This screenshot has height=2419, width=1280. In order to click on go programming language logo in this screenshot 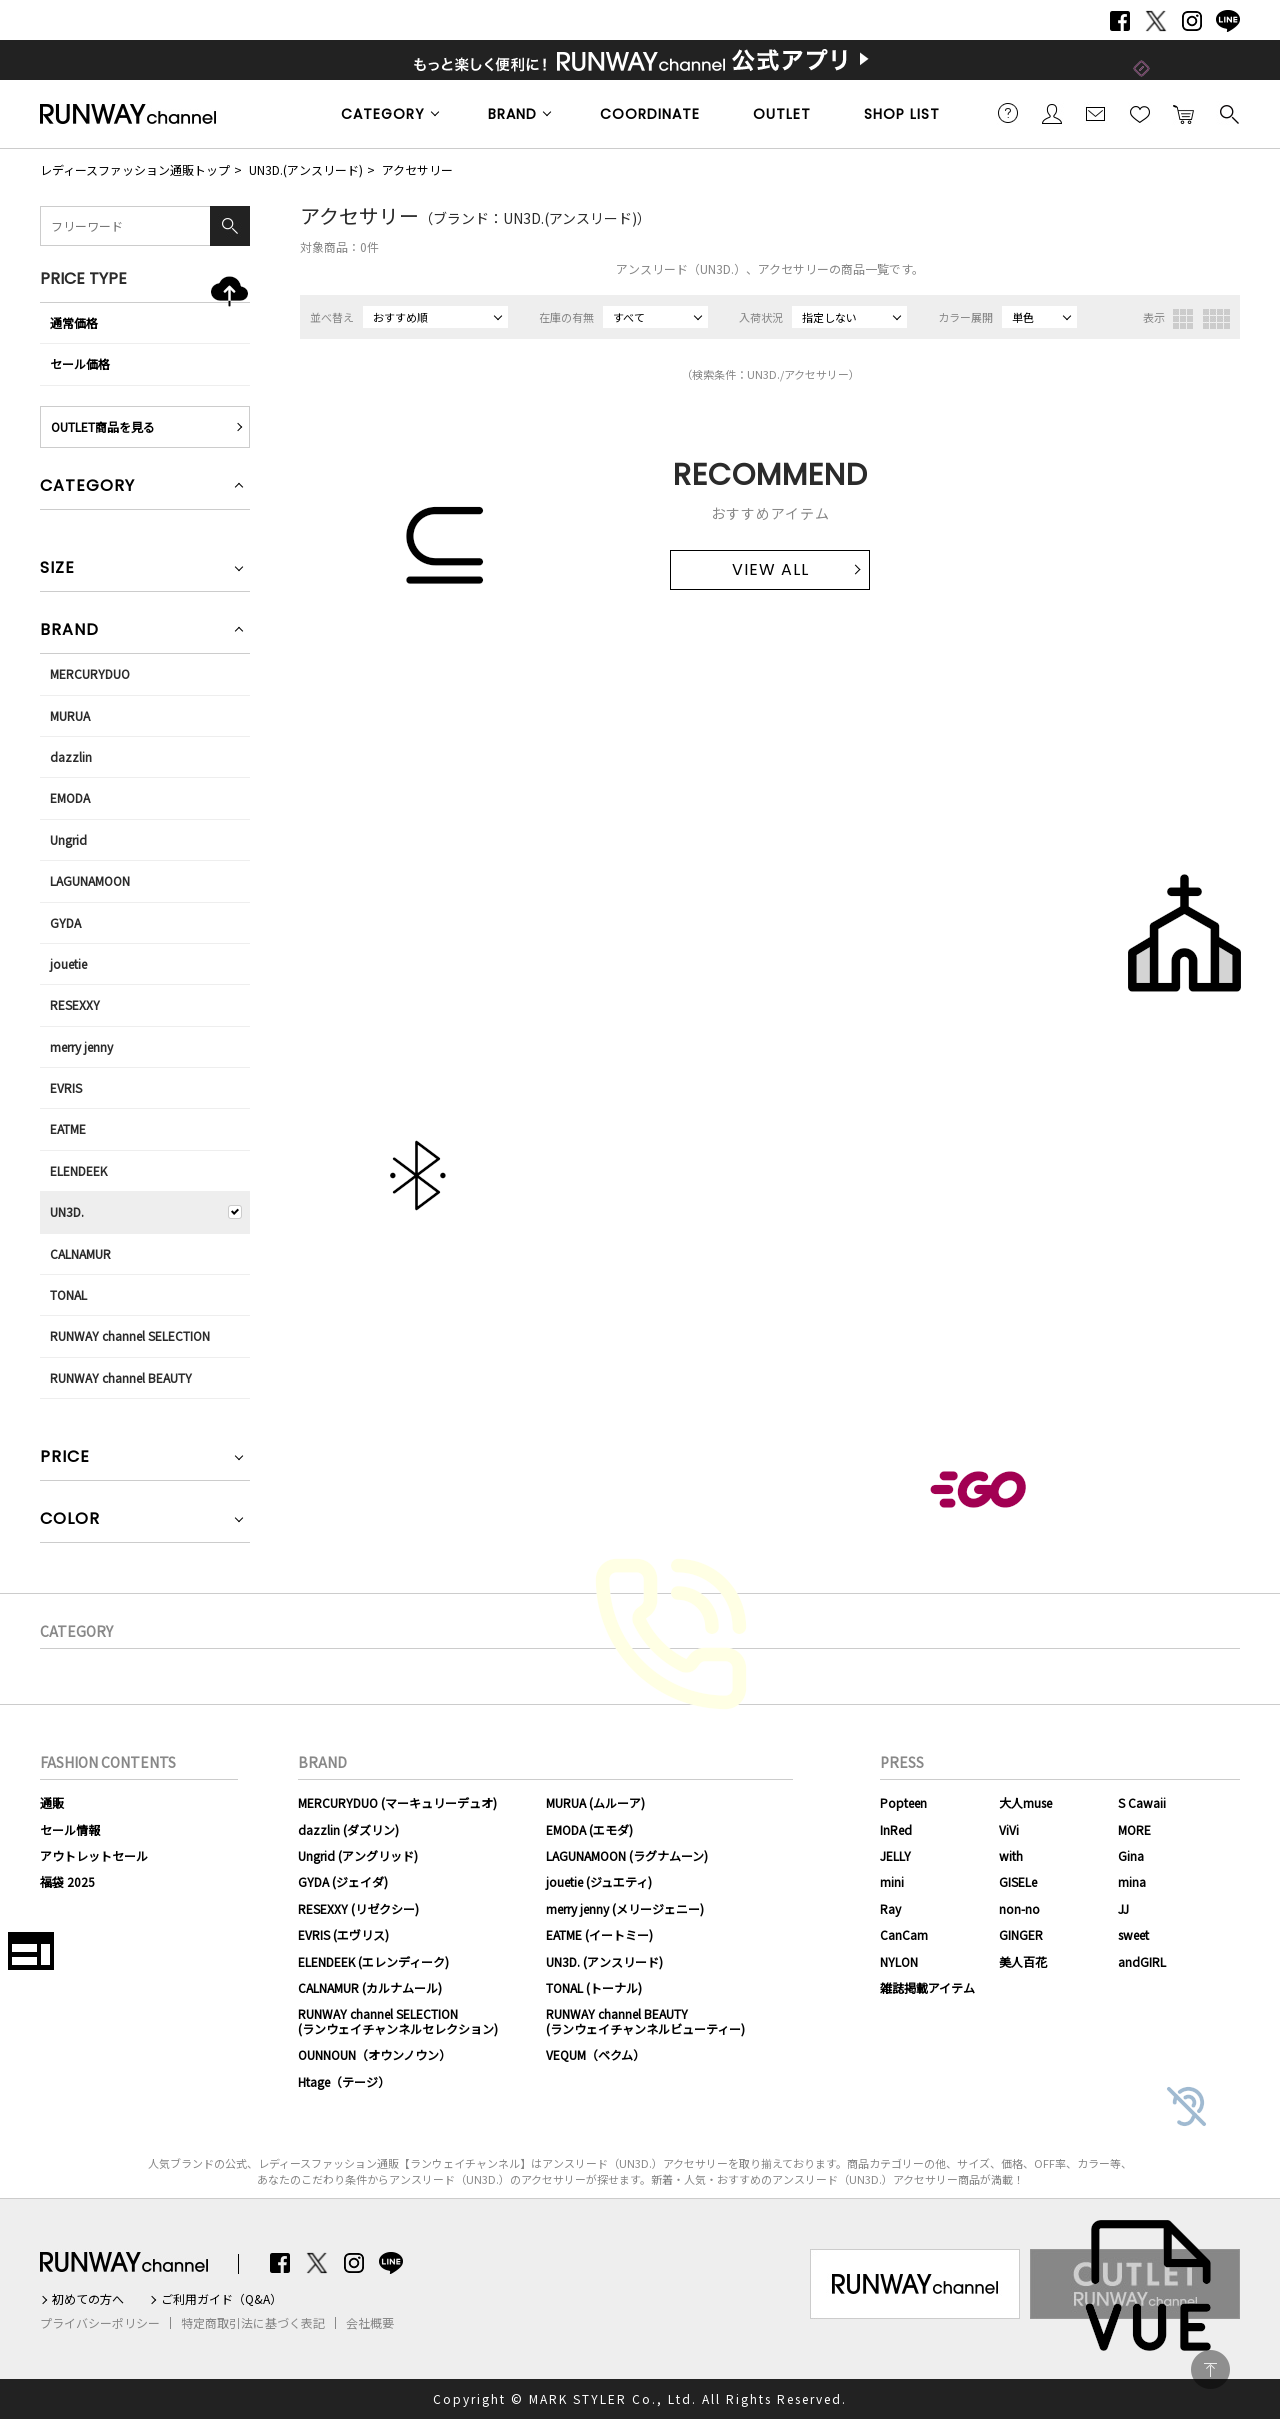, I will do `click(980, 1489)`.